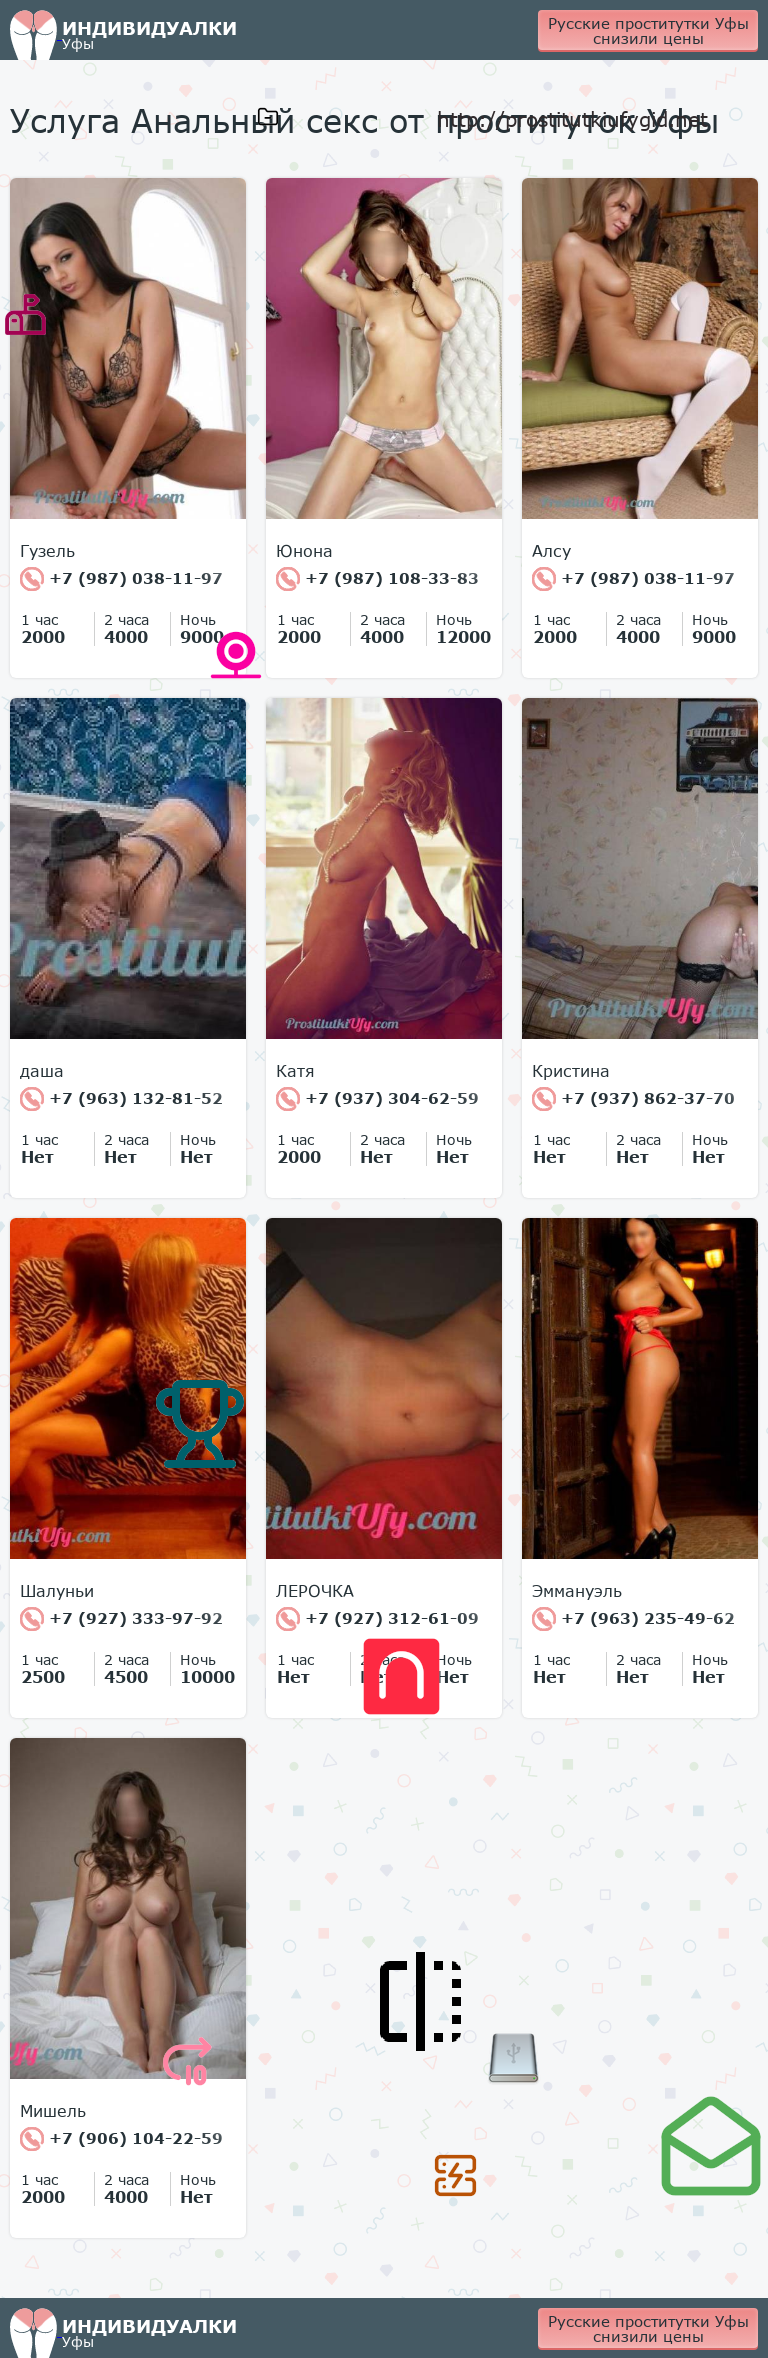 The image size is (768, 2358). What do you see at coordinates (200, 1424) in the screenshot?
I see `view achievements or awards` at bounding box center [200, 1424].